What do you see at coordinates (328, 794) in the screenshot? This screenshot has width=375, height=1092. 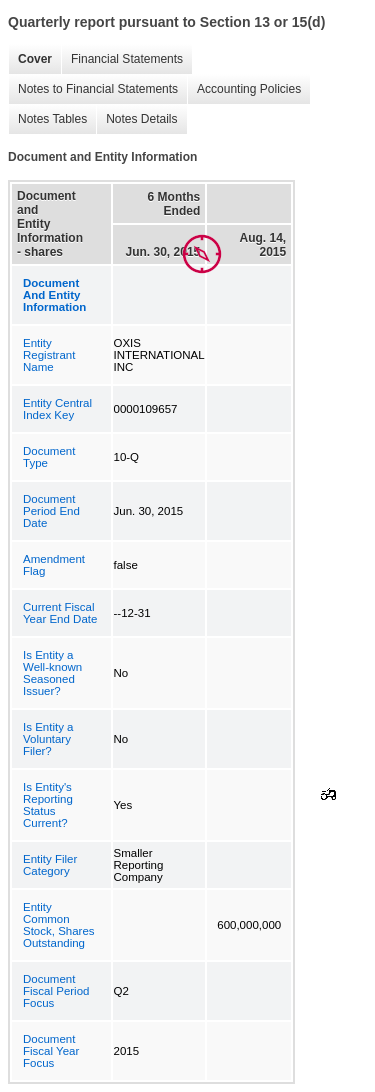 I see `access agriculture or farming features` at bounding box center [328, 794].